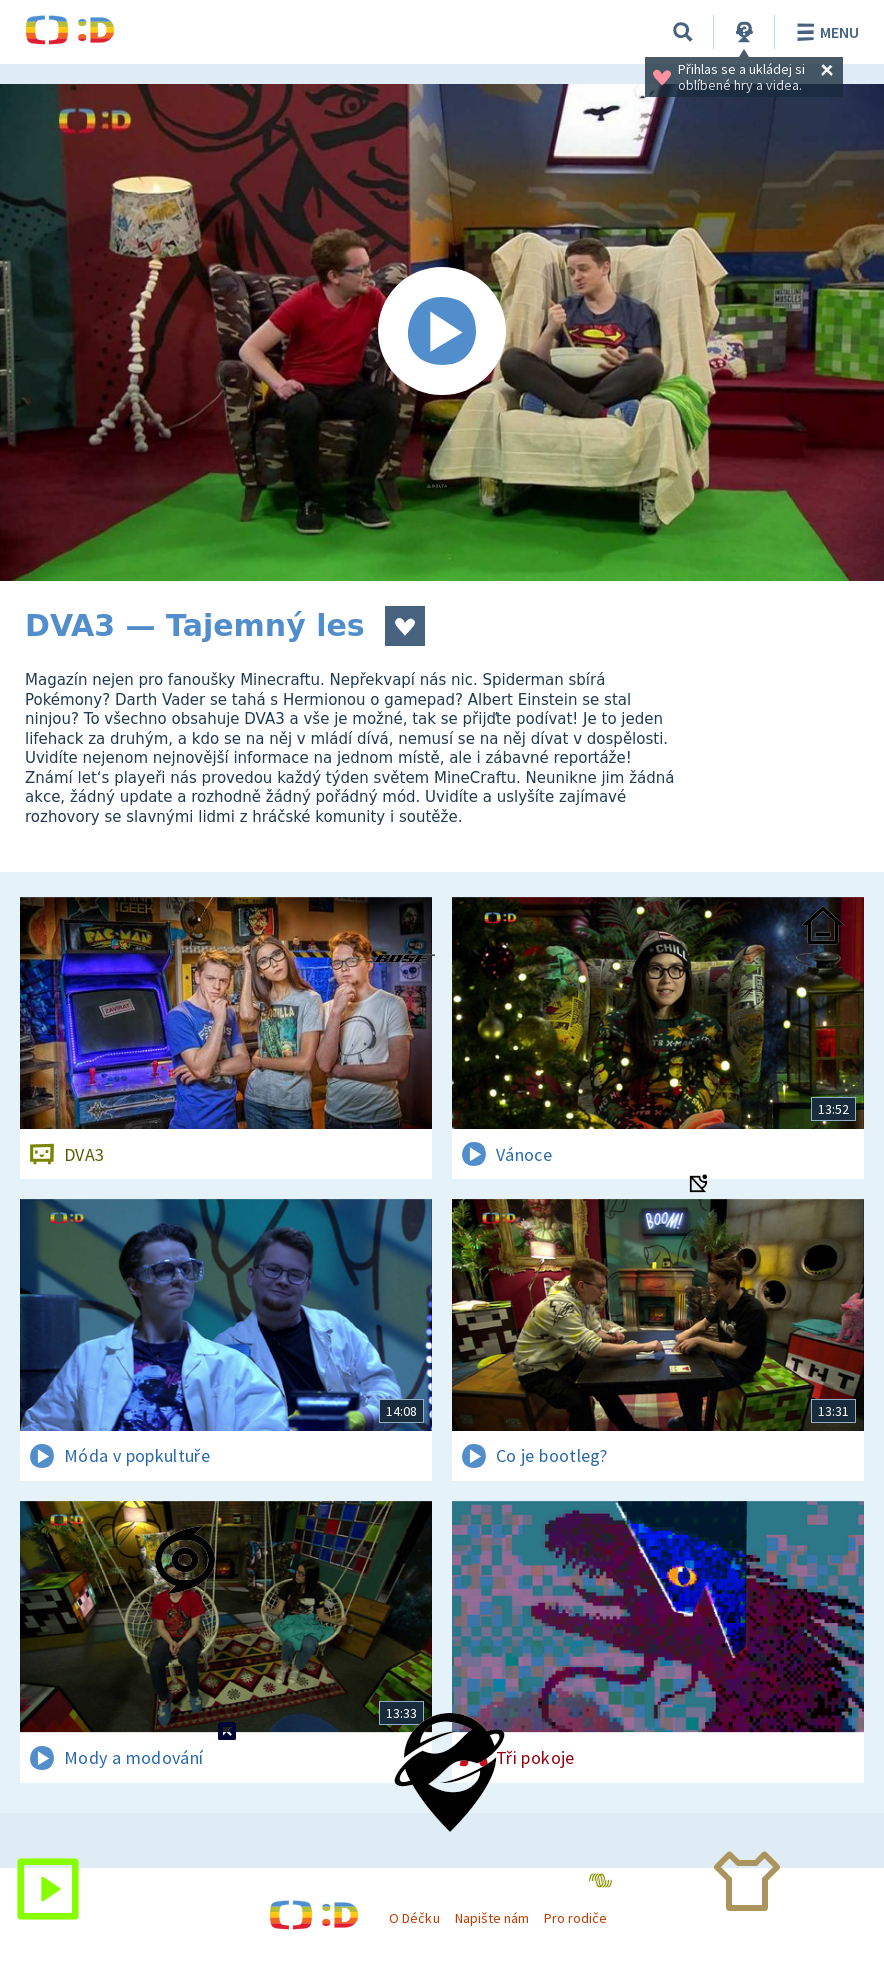 This screenshot has height=1962, width=884. I want to click on open the Delta Air Lines app, so click(437, 486).